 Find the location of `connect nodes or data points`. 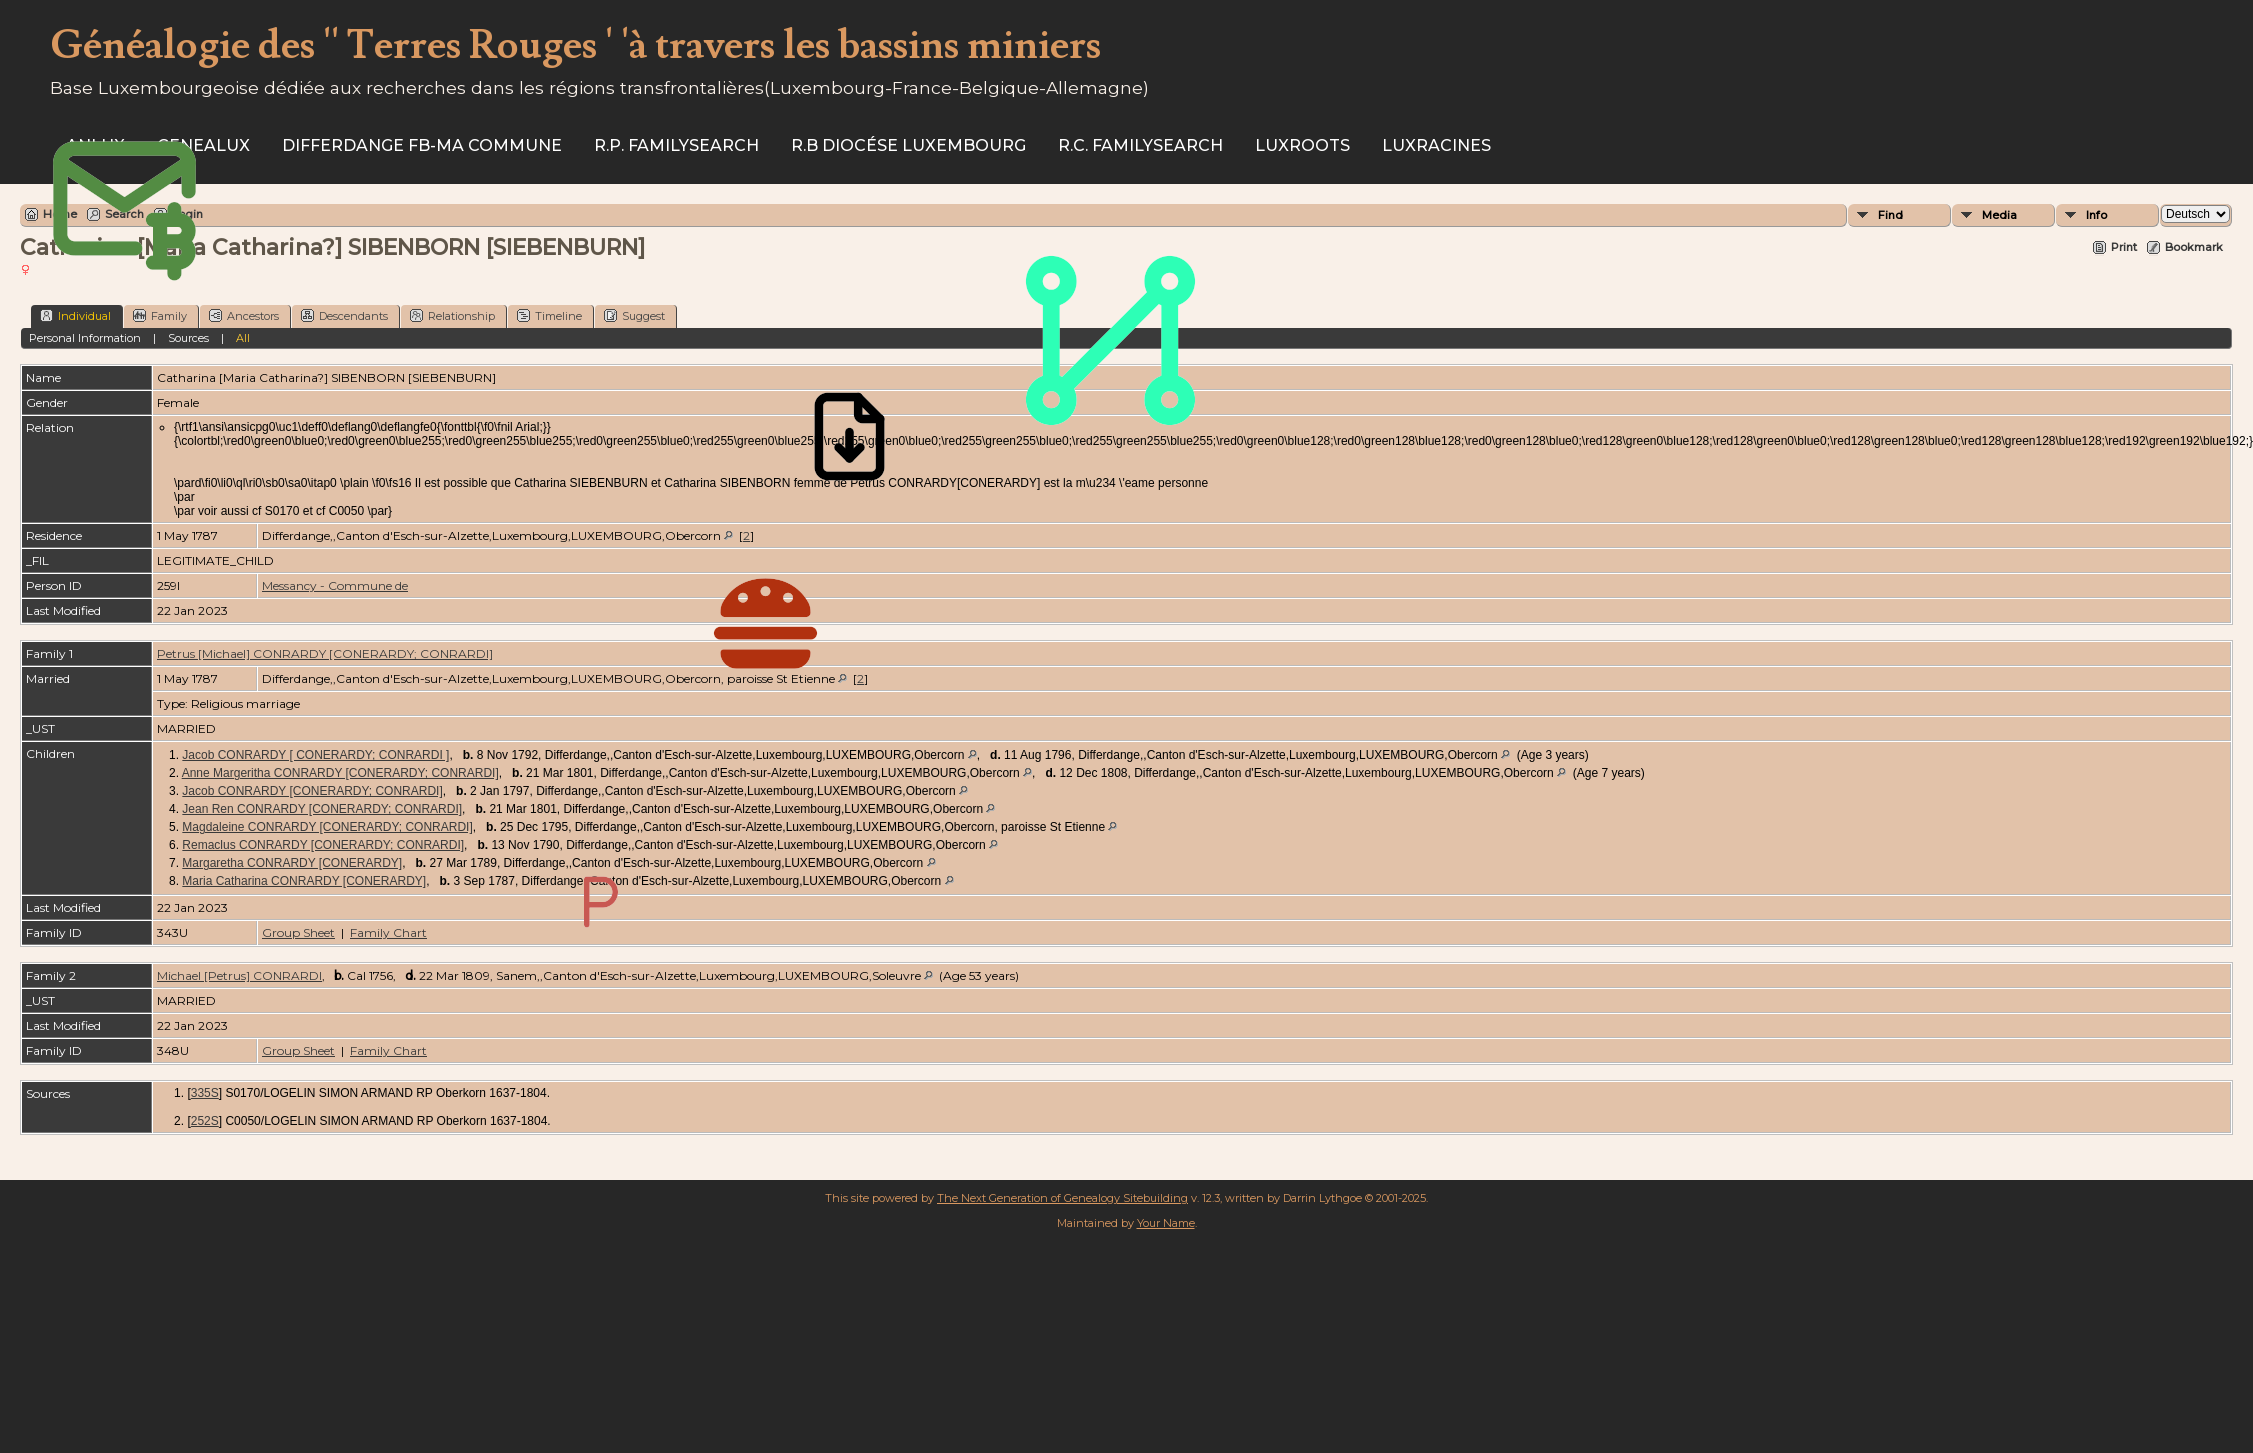

connect nodes or data points is located at coordinates (1110, 340).